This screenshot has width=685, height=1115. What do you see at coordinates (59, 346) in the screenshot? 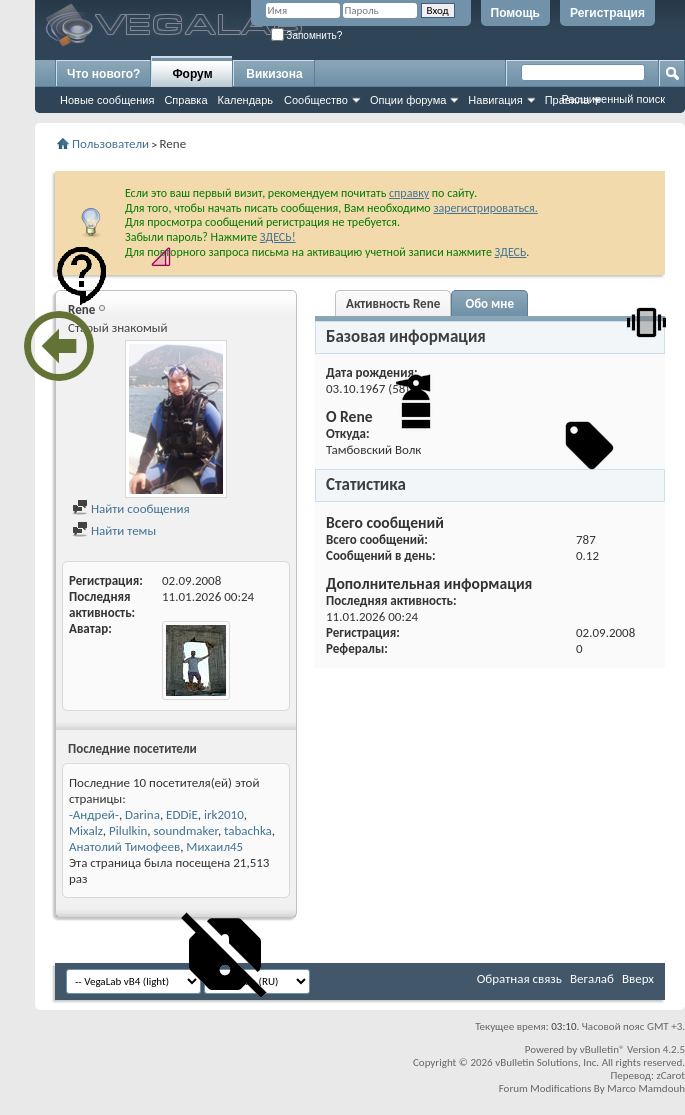
I see `go back to the previous screen` at bounding box center [59, 346].